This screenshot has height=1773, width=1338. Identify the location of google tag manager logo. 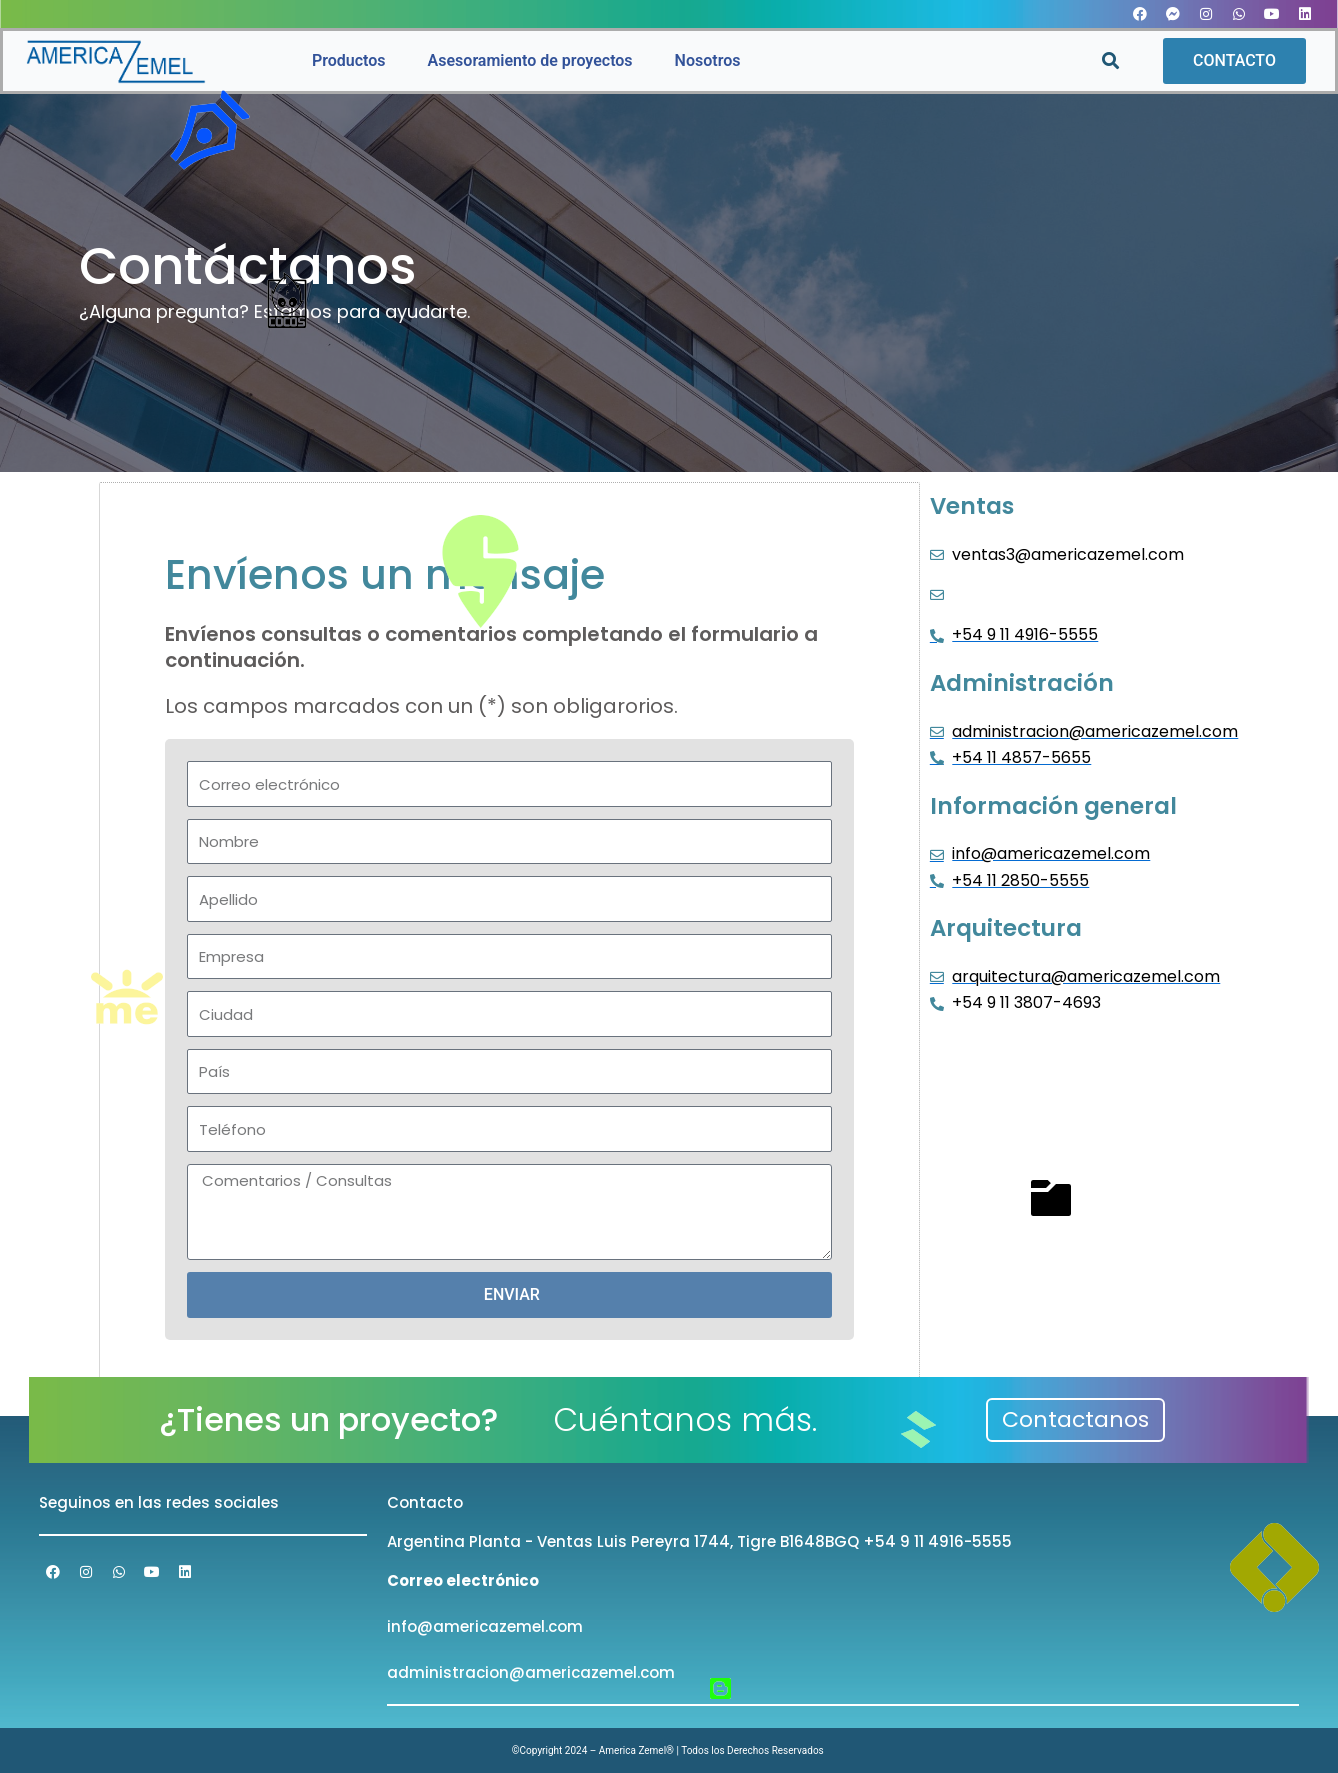
(1274, 1567).